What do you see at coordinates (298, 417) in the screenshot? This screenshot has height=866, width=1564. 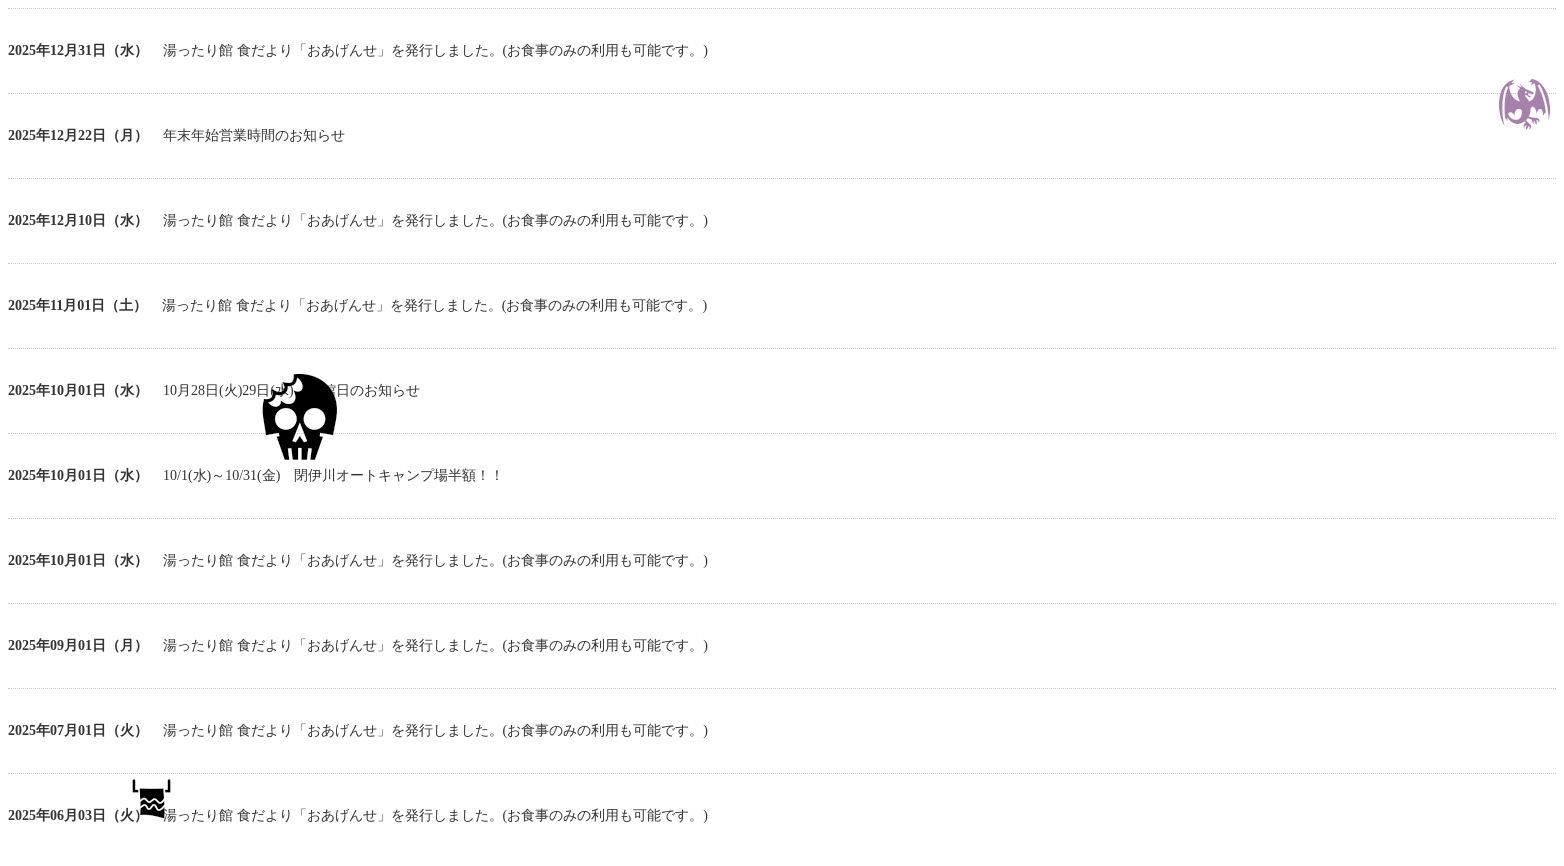 I see `indicates a defeated enemy or death state` at bounding box center [298, 417].